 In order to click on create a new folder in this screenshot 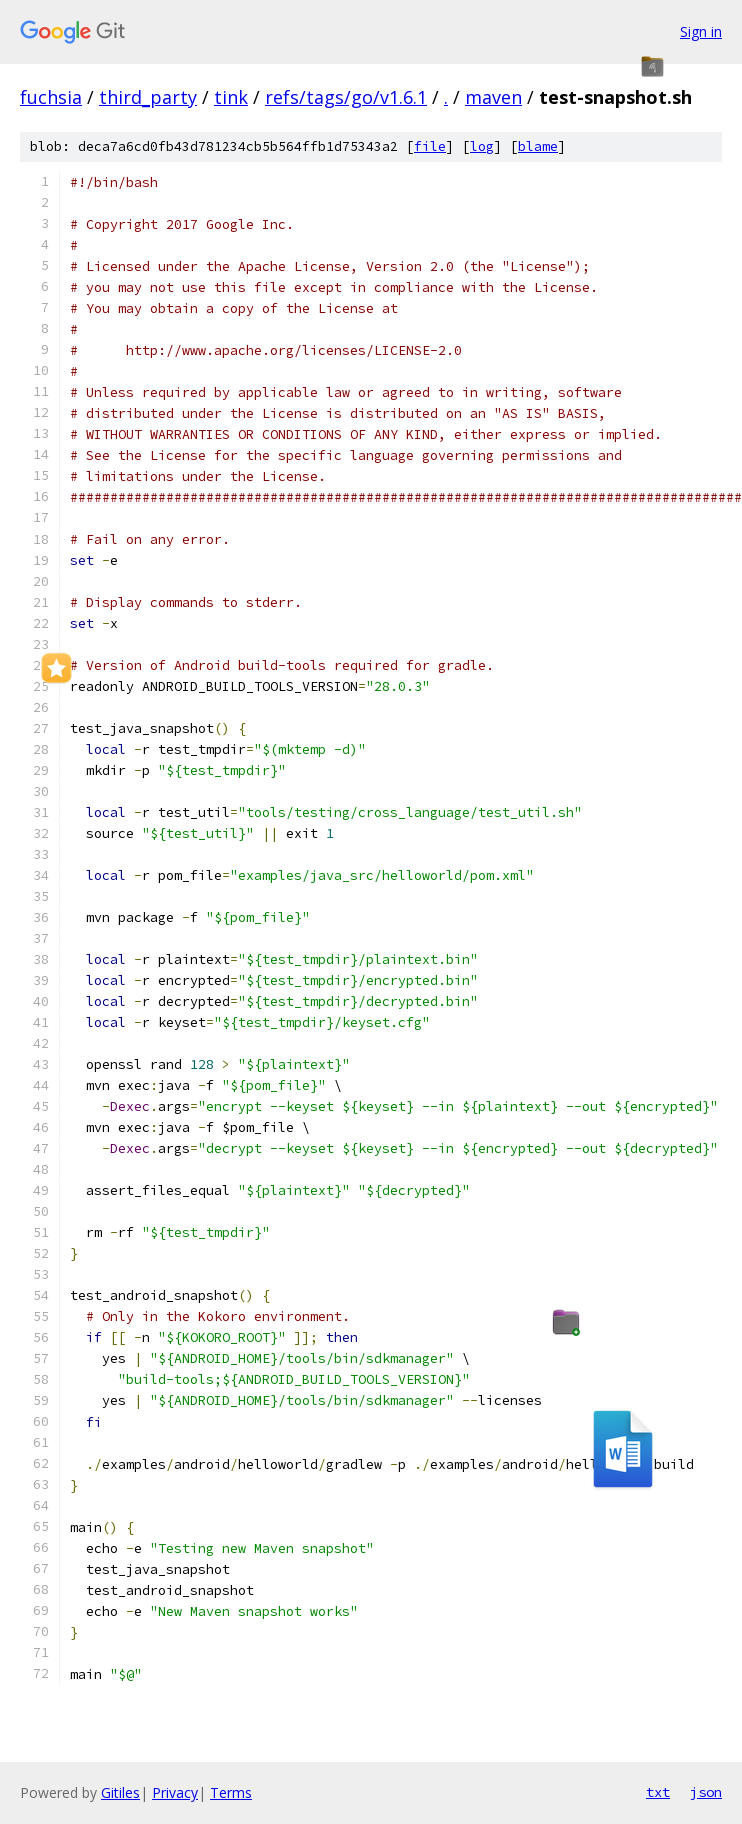, I will do `click(566, 1322)`.